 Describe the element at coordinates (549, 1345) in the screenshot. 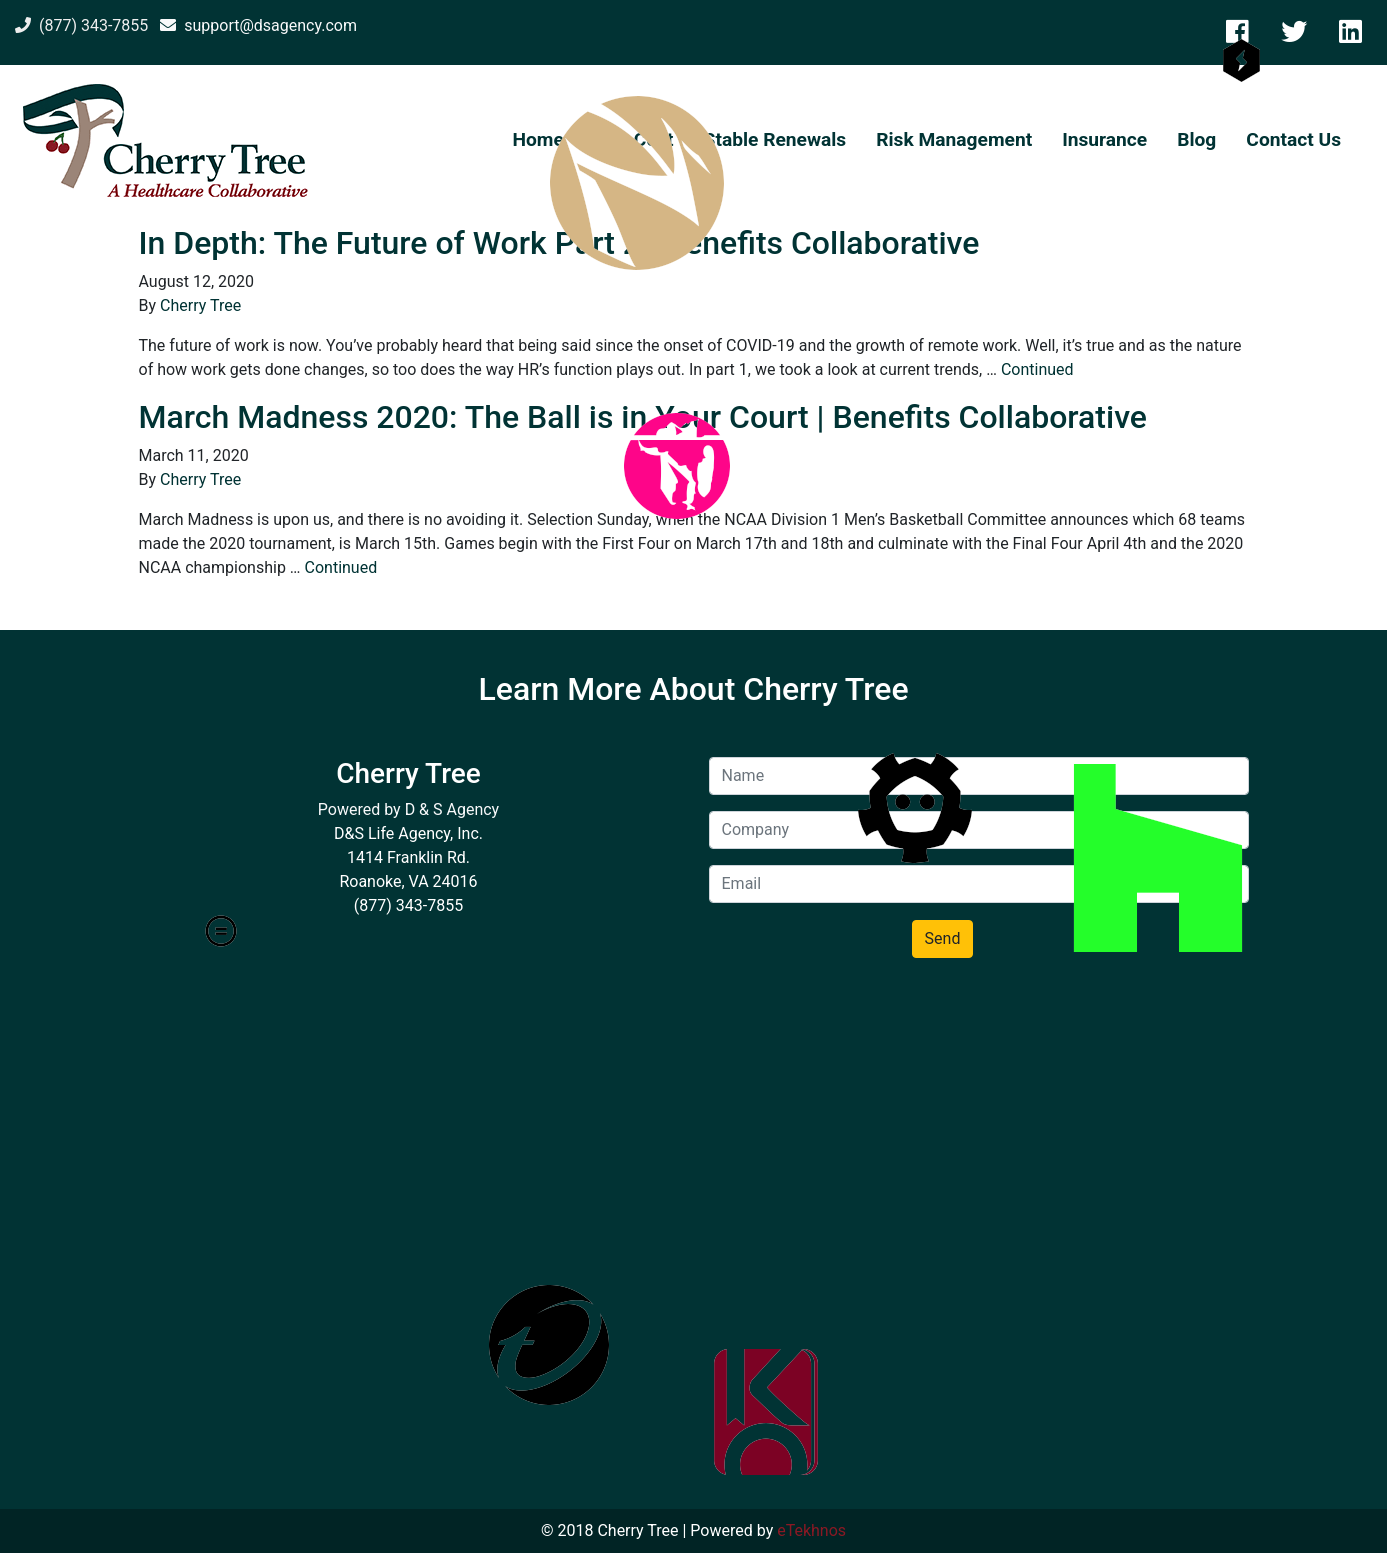

I see `trend micro logo` at that location.